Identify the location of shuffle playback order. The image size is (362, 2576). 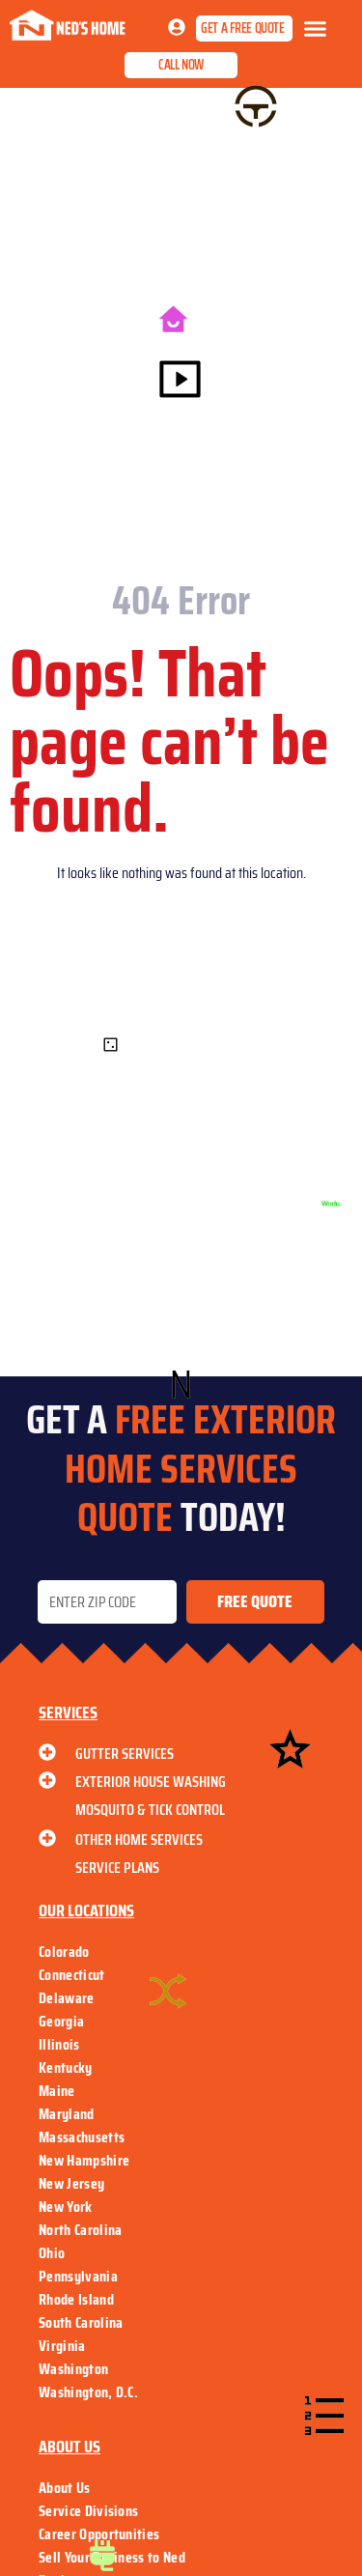
(167, 1991).